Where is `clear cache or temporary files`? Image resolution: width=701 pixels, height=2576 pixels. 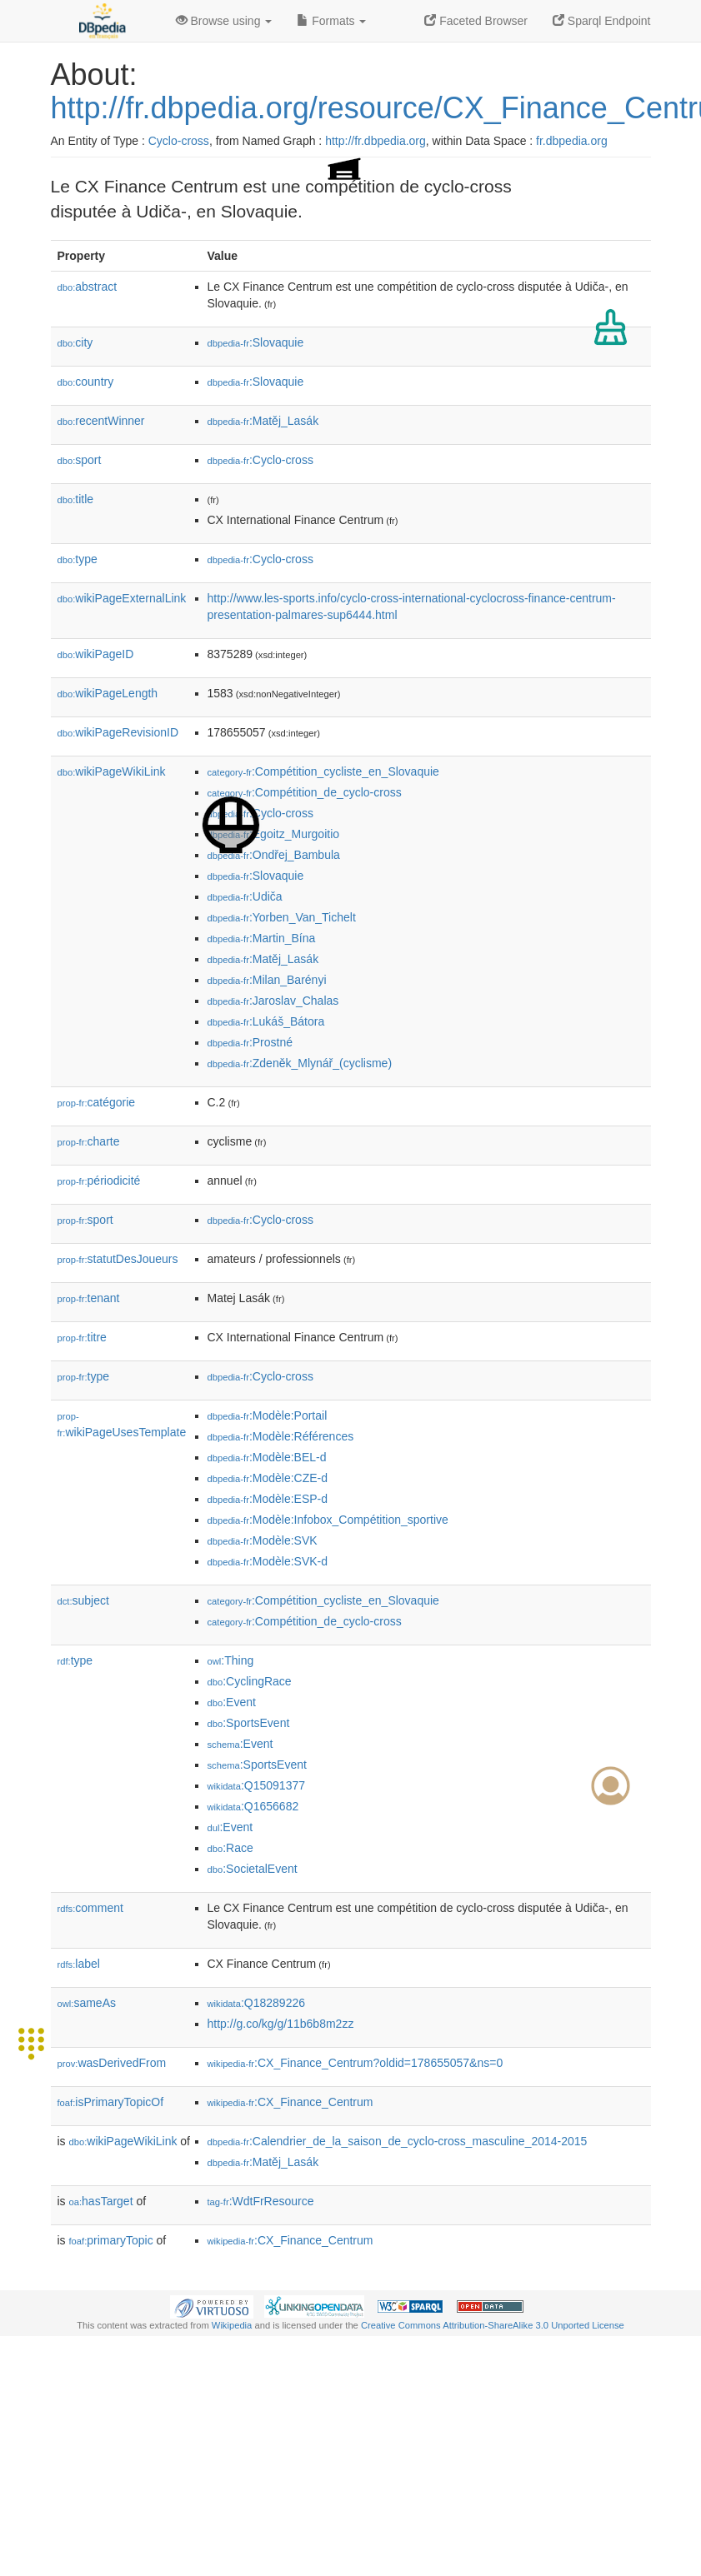
clear cache or temporary files is located at coordinates (610, 327).